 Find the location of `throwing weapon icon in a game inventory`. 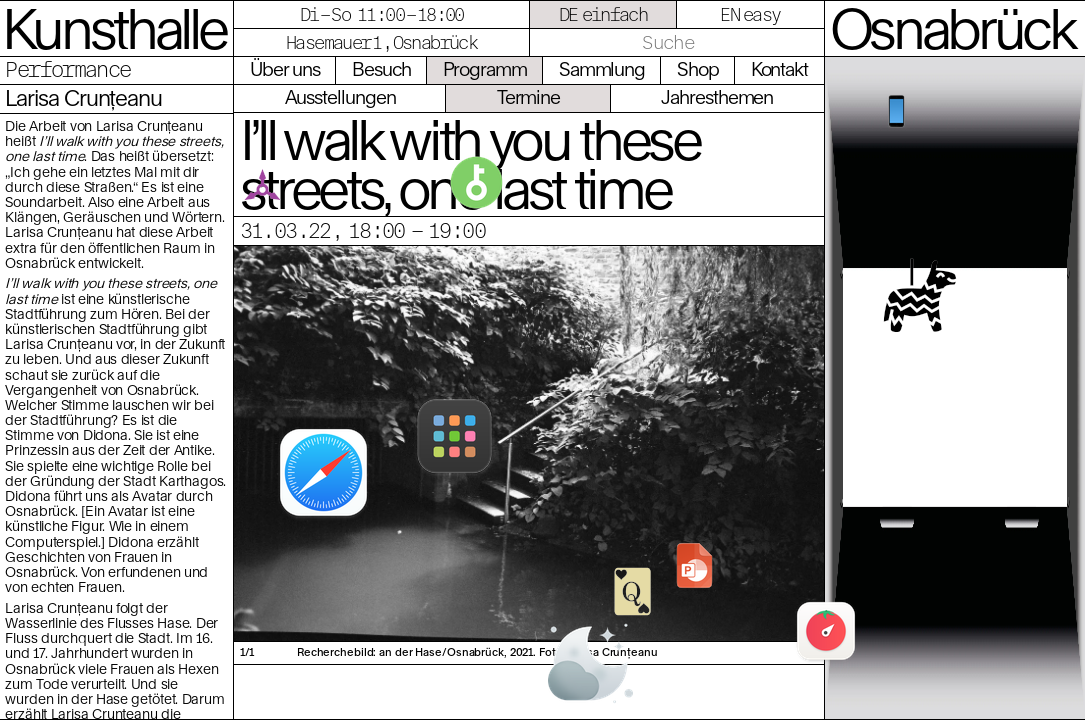

throwing weapon icon in a game inventory is located at coordinates (262, 184).